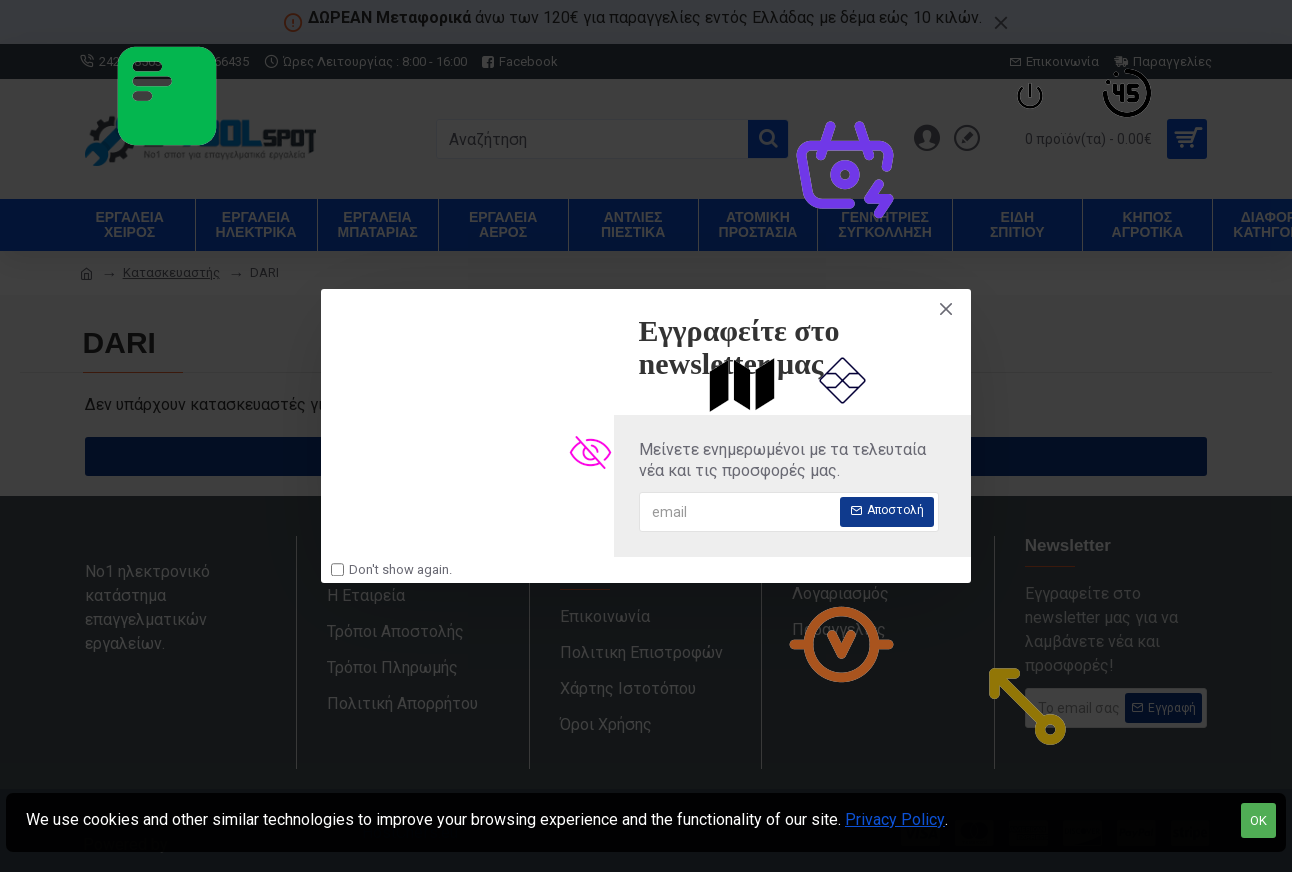 Image resolution: width=1292 pixels, height=872 pixels. What do you see at coordinates (167, 96) in the screenshot?
I see `align content to top-left of container` at bounding box center [167, 96].